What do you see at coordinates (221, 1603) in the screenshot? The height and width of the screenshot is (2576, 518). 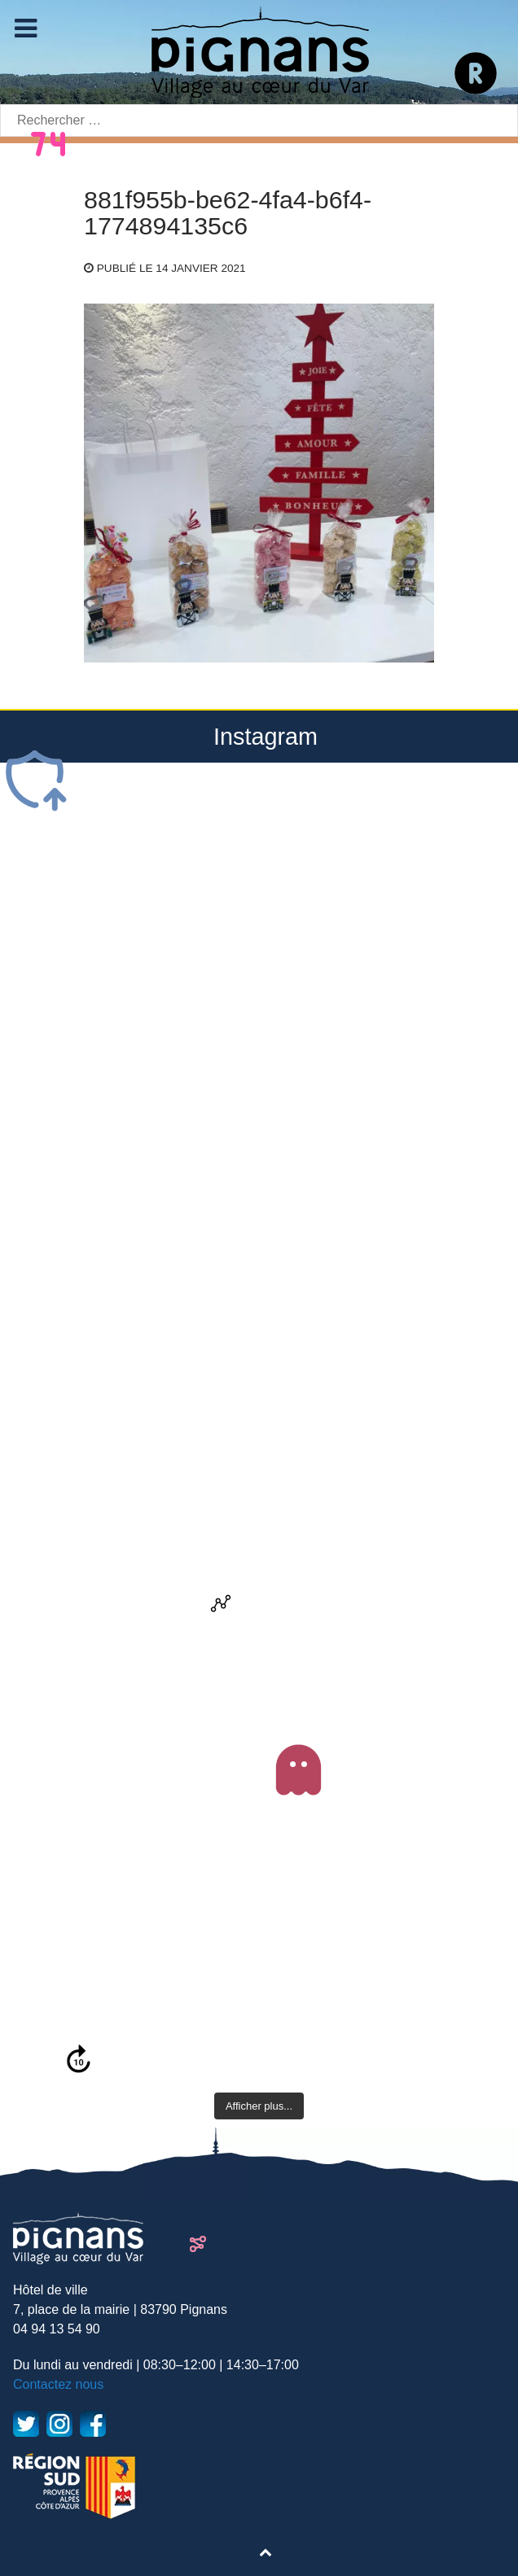 I see `view connected data points or nodes` at bounding box center [221, 1603].